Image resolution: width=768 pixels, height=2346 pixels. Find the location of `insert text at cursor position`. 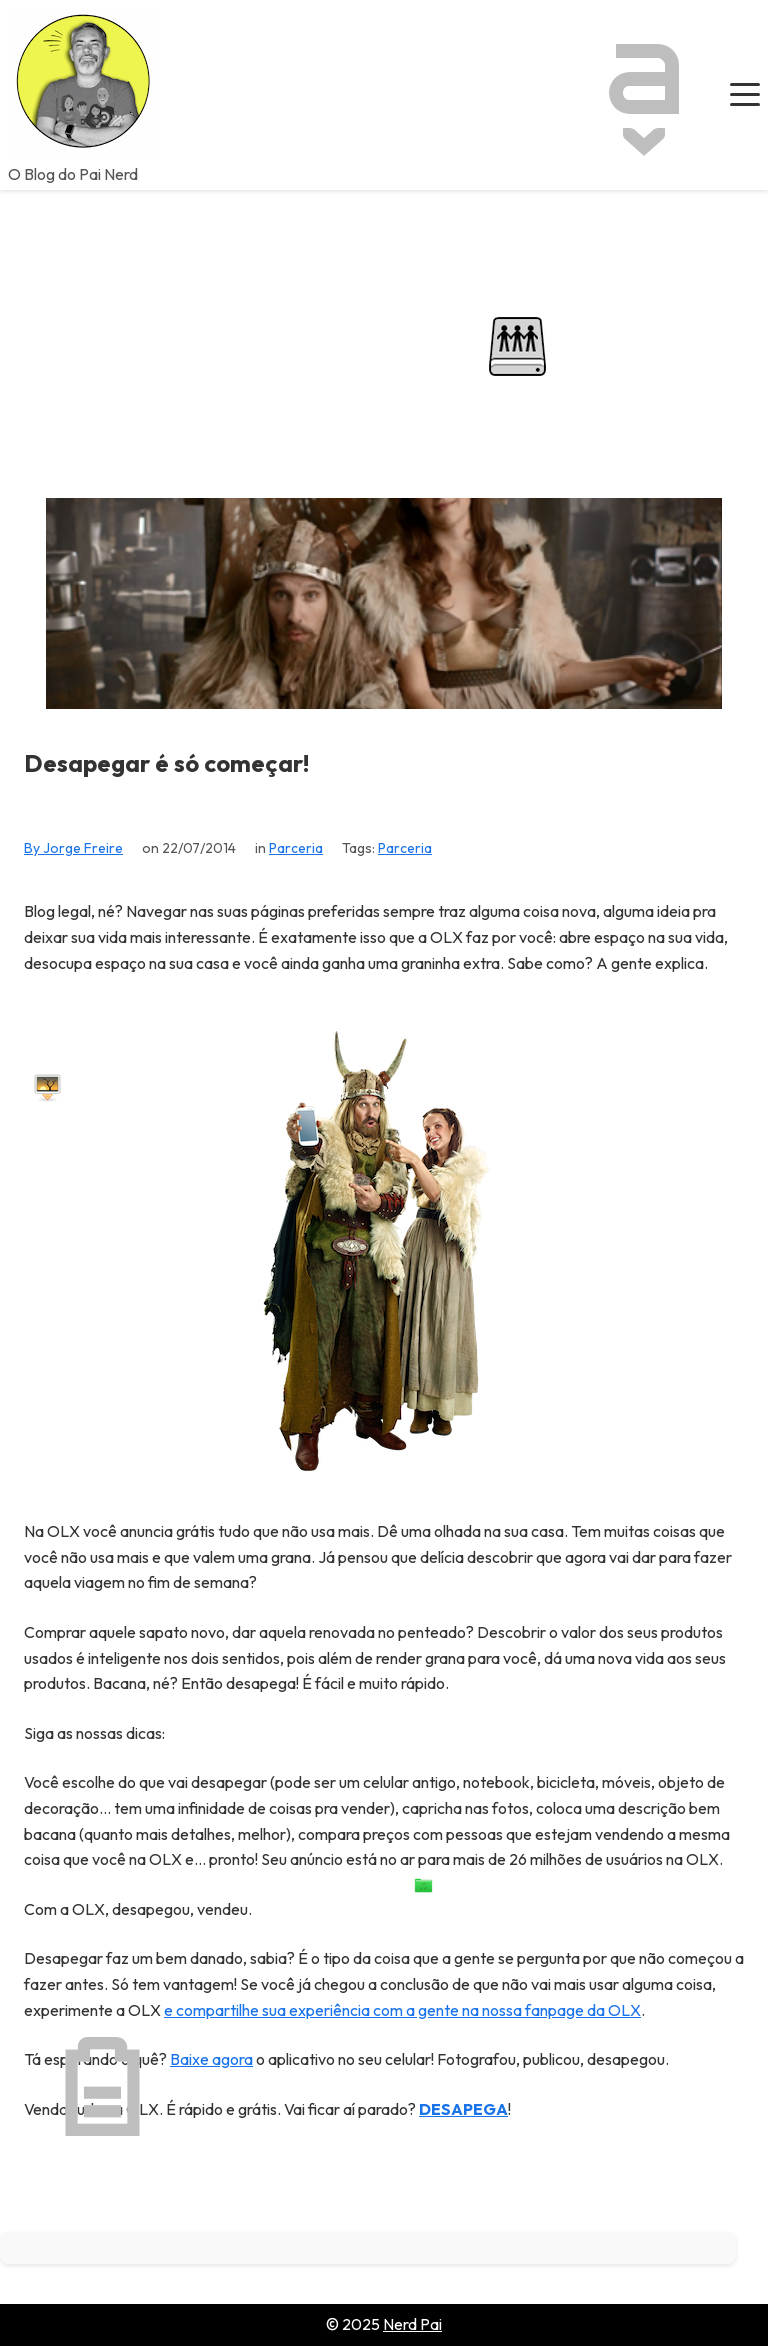

insert text at cursor position is located at coordinates (644, 100).